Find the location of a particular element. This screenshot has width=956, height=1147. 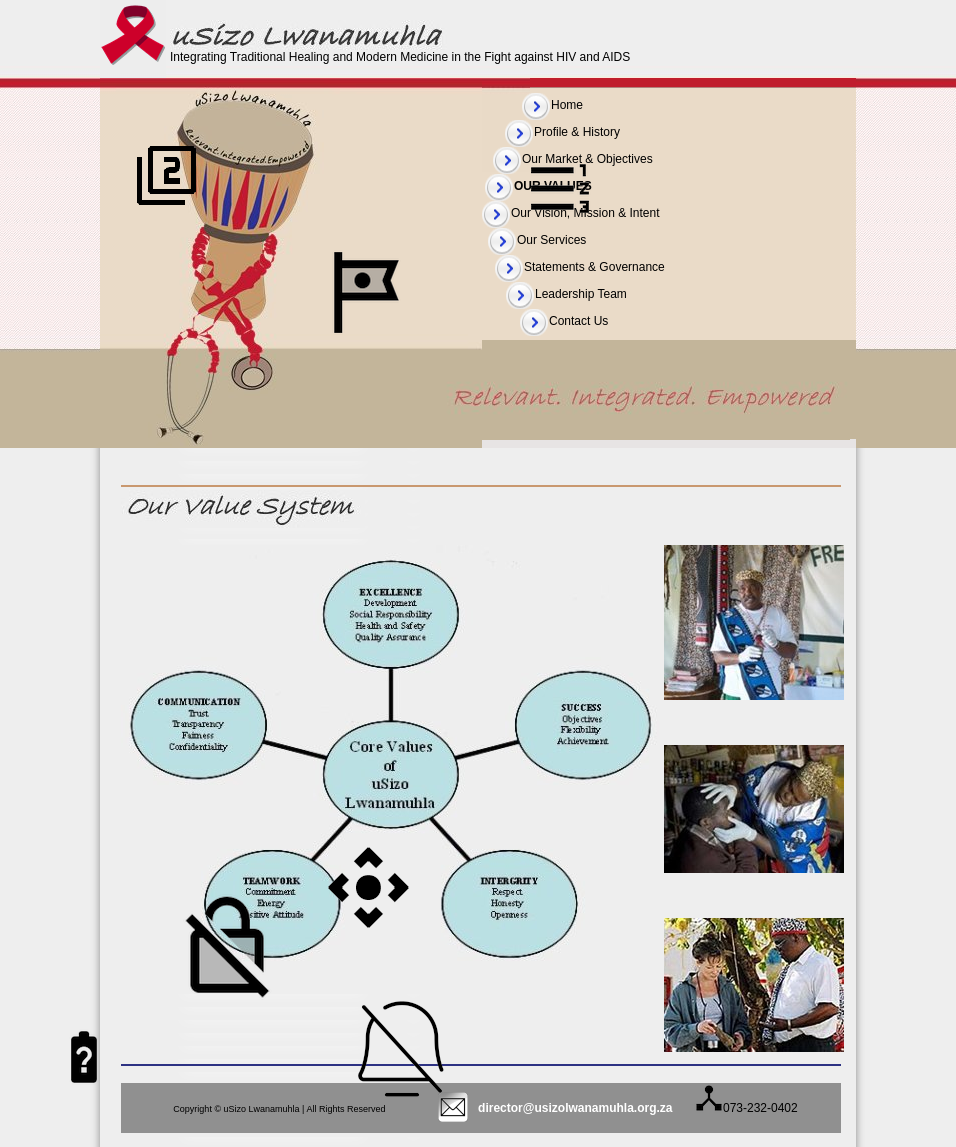

start a guided tour or walkthrough is located at coordinates (362, 292).